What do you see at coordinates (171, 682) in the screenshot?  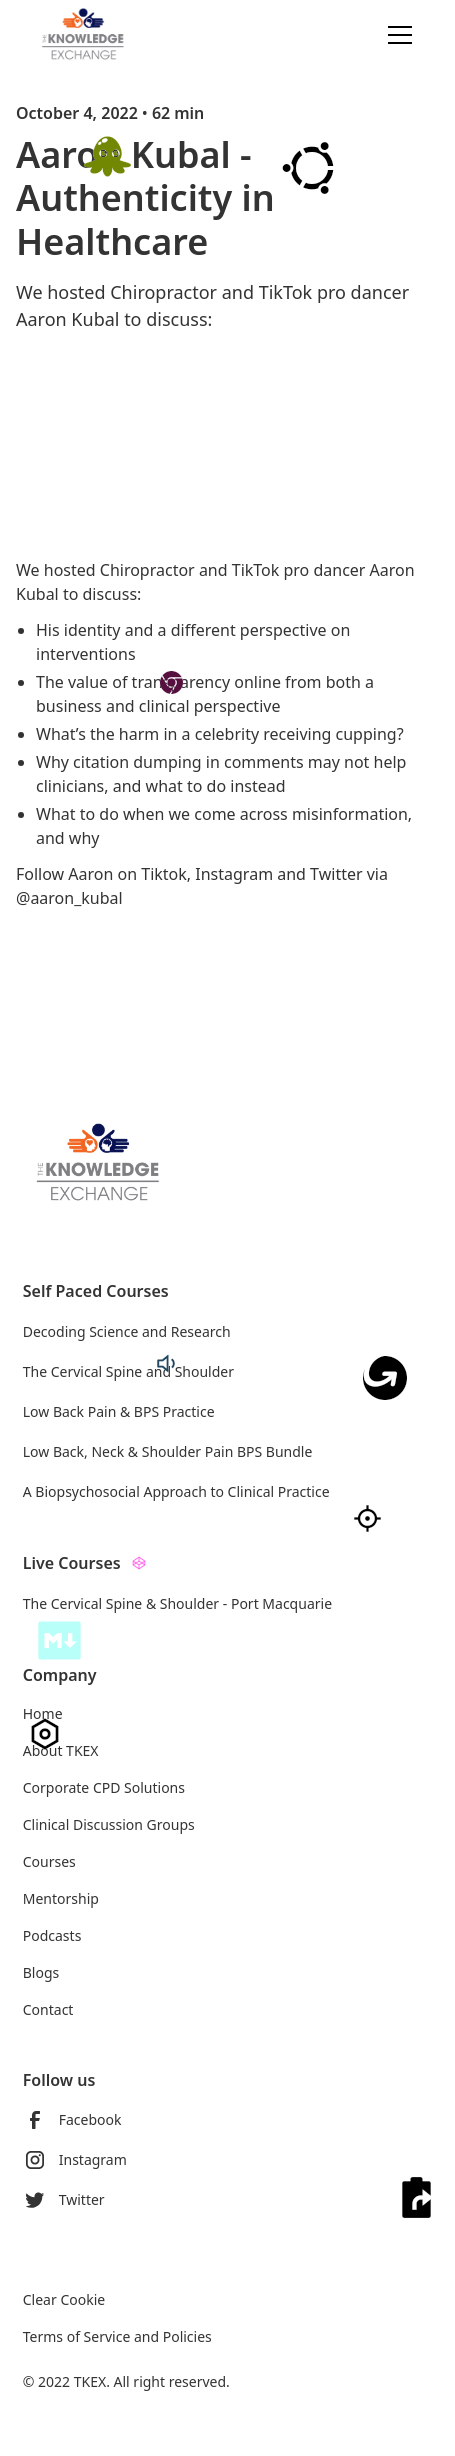 I see `open Google Chrome browser` at bounding box center [171, 682].